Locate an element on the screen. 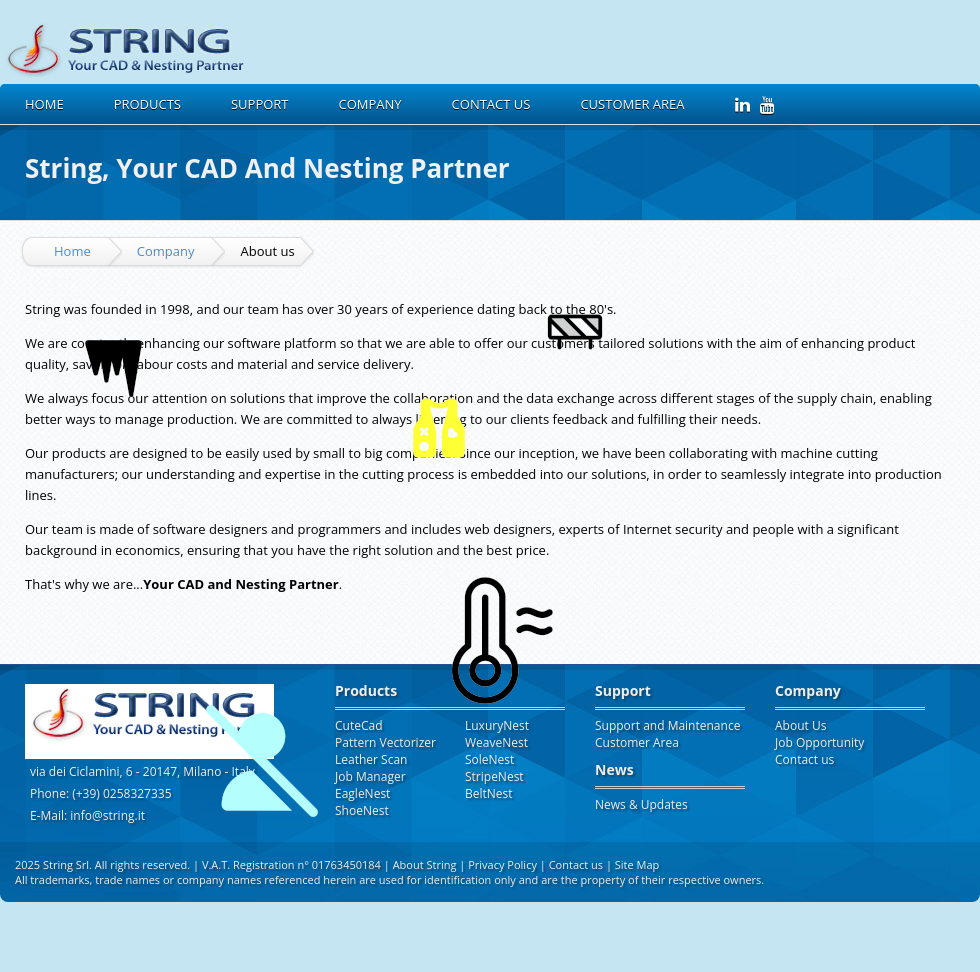  indicates high temperature or heat warning is located at coordinates (489, 640).